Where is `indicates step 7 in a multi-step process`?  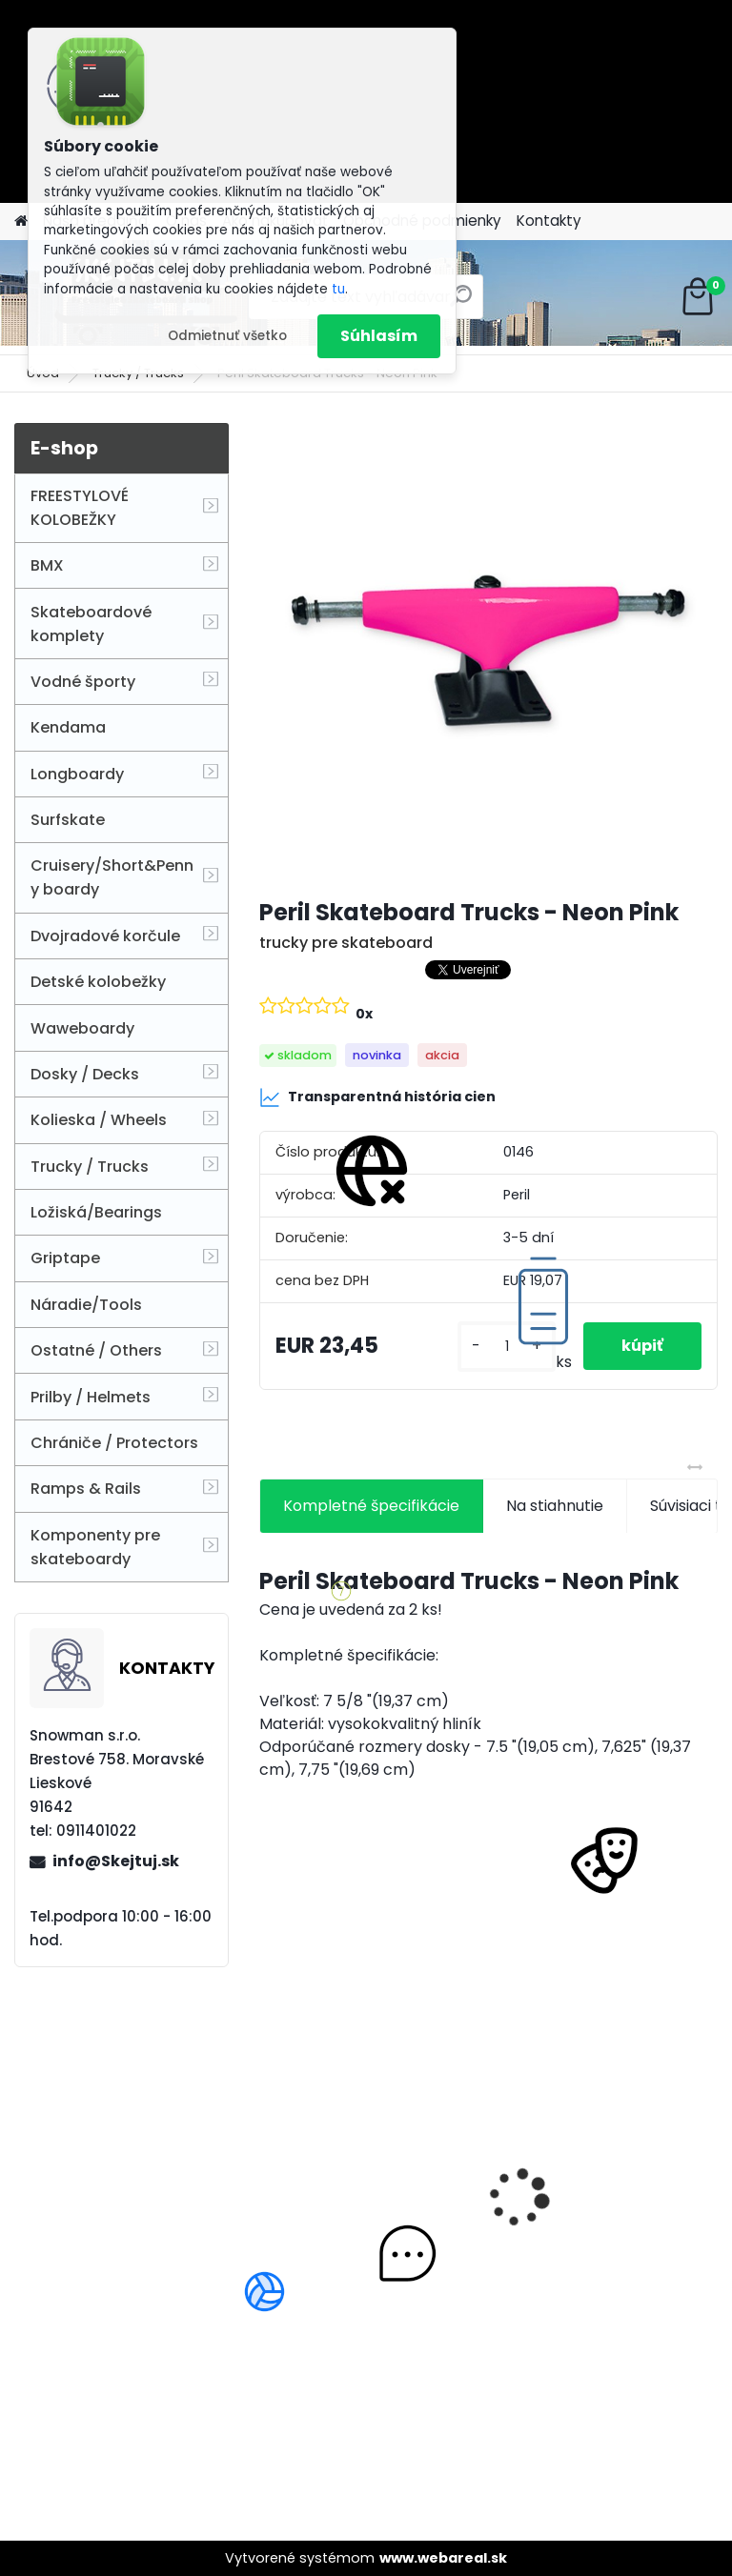
indicates step 7 in a multi-step process is located at coordinates (341, 1591).